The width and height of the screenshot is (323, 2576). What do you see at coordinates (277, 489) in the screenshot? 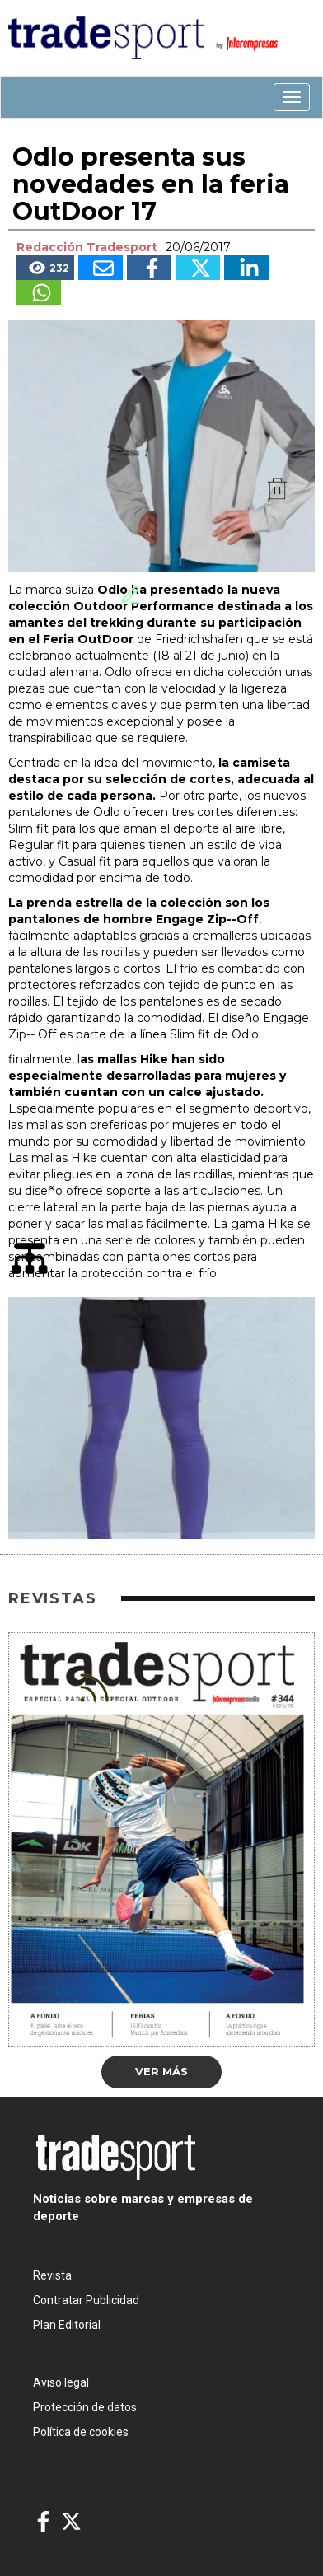
I see `delete this item` at bounding box center [277, 489].